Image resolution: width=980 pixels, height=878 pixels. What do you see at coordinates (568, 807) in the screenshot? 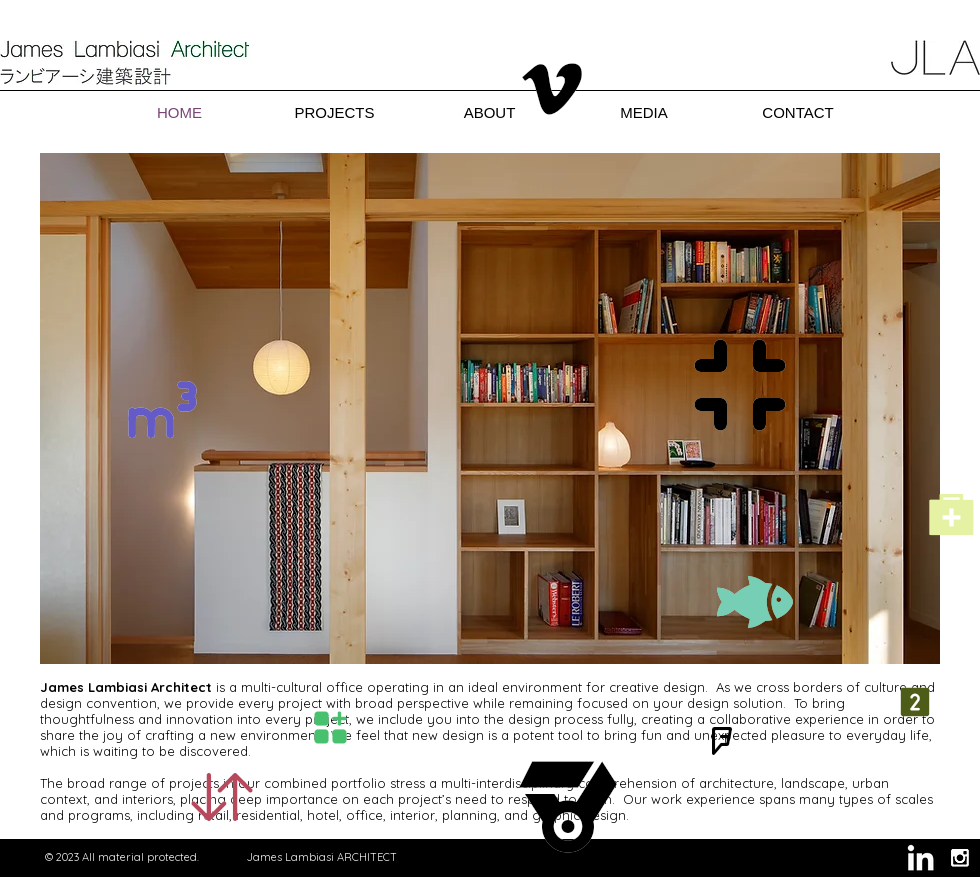
I see `view achievements or awards` at bounding box center [568, 807].